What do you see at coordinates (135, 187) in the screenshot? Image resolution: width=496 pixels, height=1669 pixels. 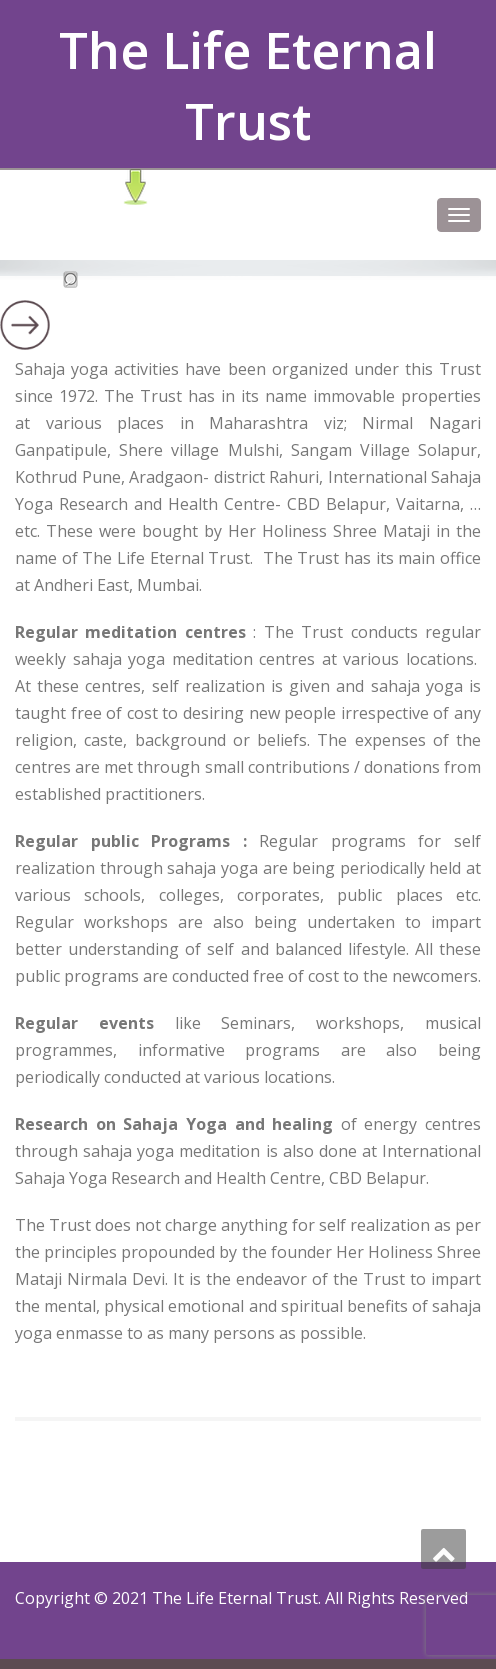 I see `save the current file or document` at bounding box center [135, 187].